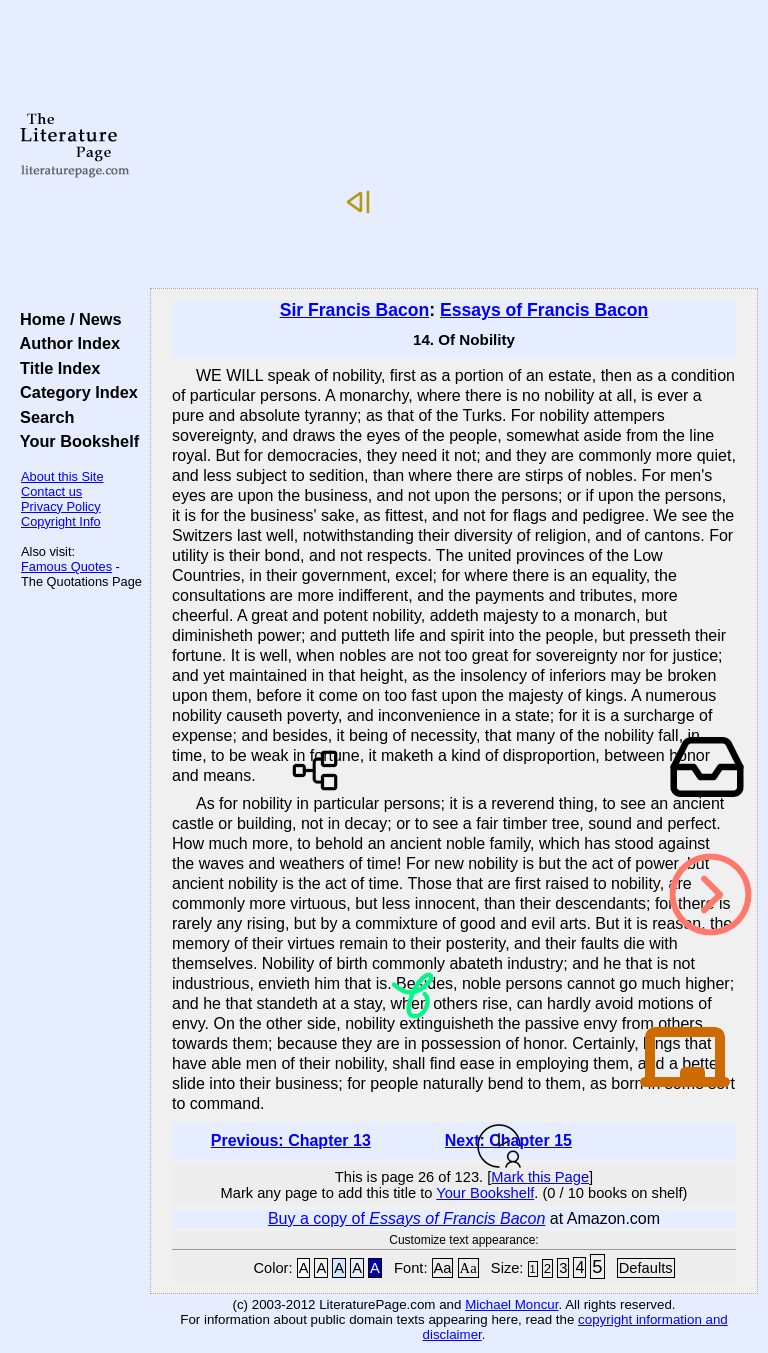 This screenshot has width=768, height=1353. Describe the element at coordinates (317, 770) in the screenshot. I see `view hierarchical organization or folder structure` at that location.